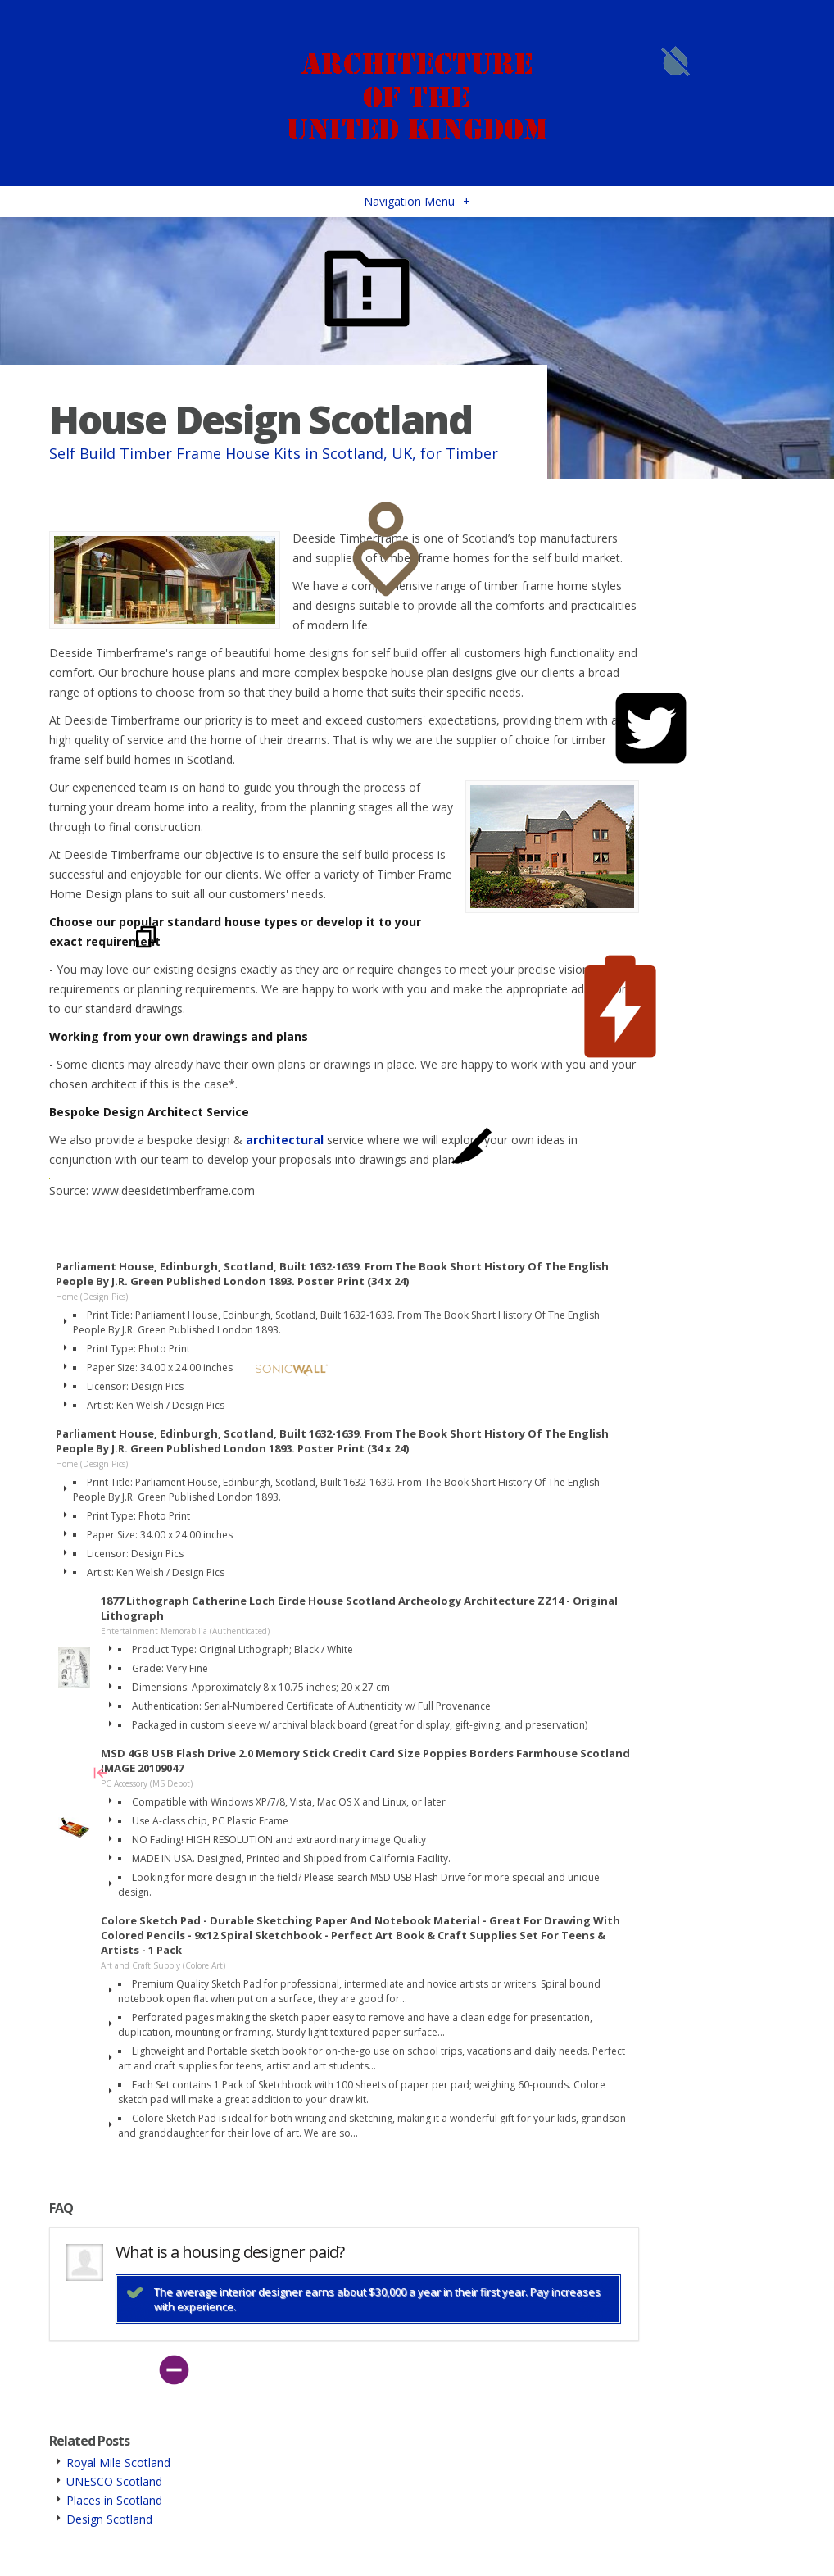  I want to click on disable blur effect, so click(675, 61).